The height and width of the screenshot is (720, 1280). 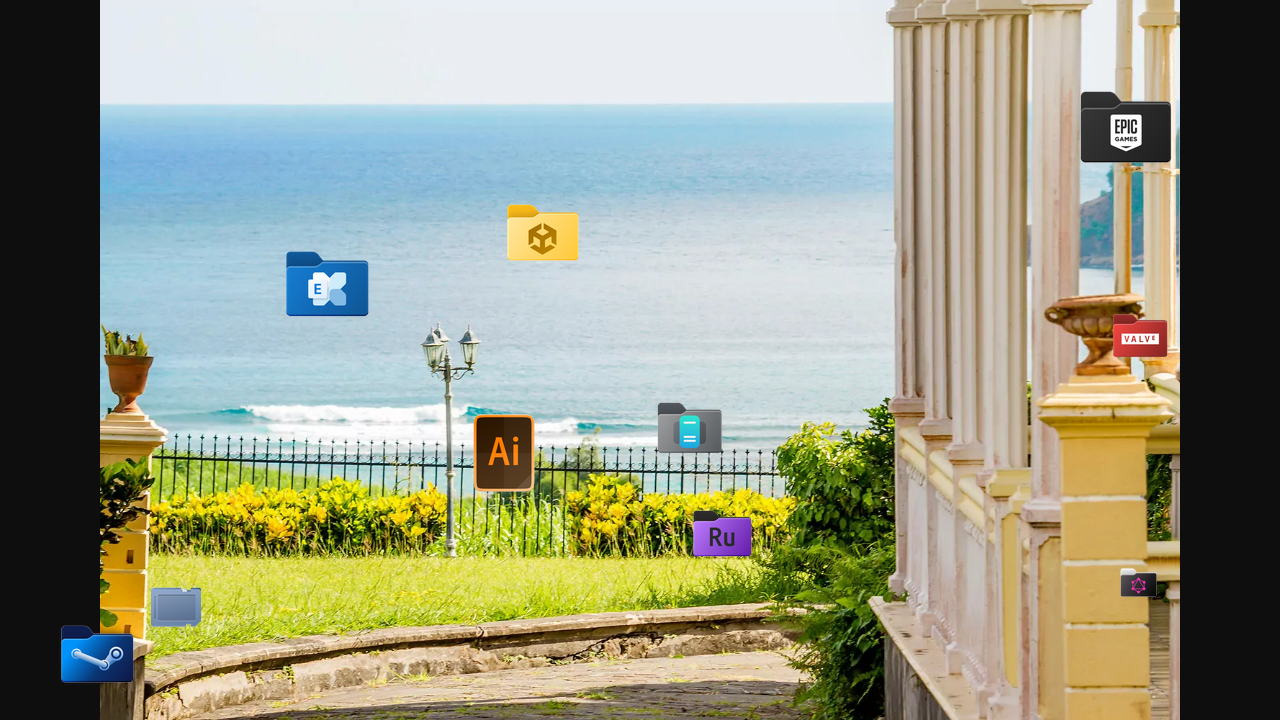 I want to click on open Hyper-V virtual machine files folder, so click(x=689, y=429).